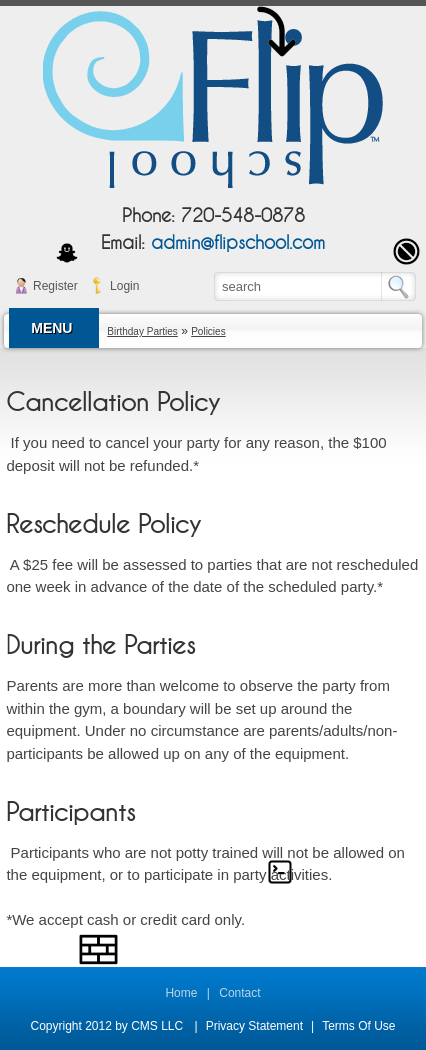 The image size is (426, 1050). Describe the element at coordinates (276, 31) in the screenshot. I see `redirect or forward content downward` at that location.